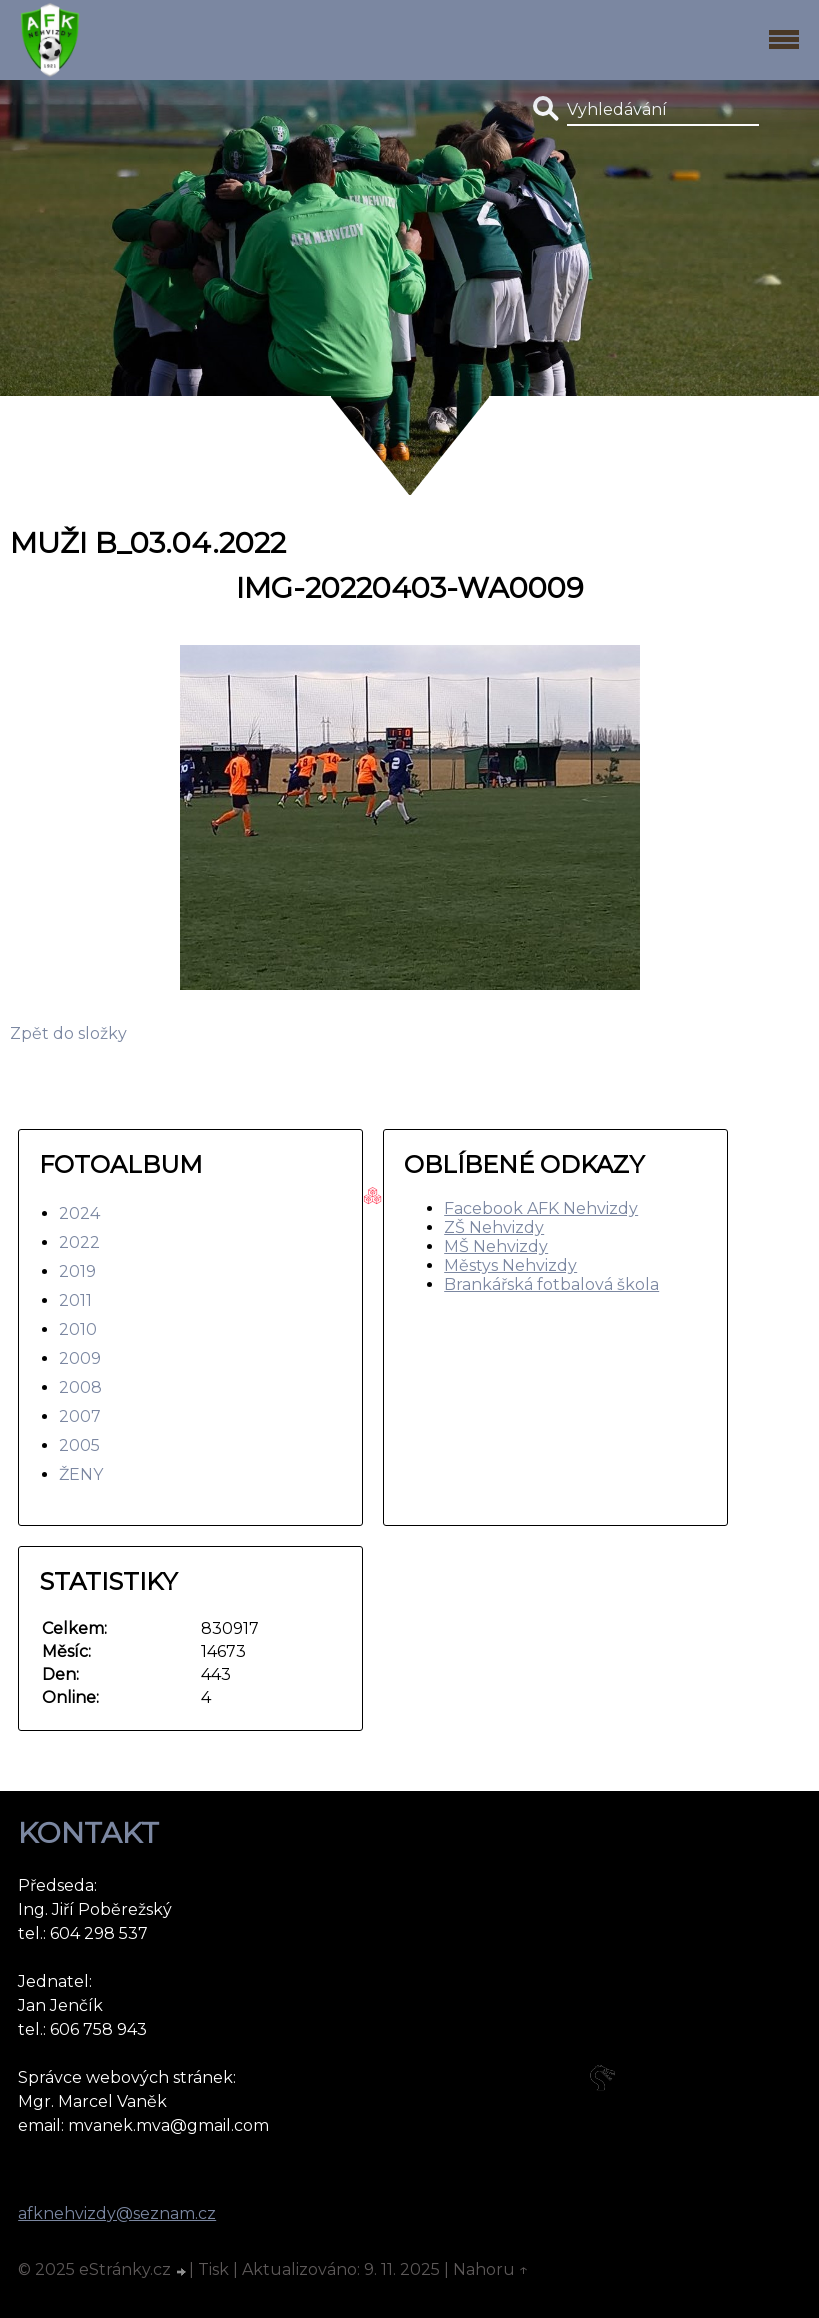  Describe the element at coordinates (372, 1195) in the screenshot. I see `access 3D modeling or building tools` at that location.